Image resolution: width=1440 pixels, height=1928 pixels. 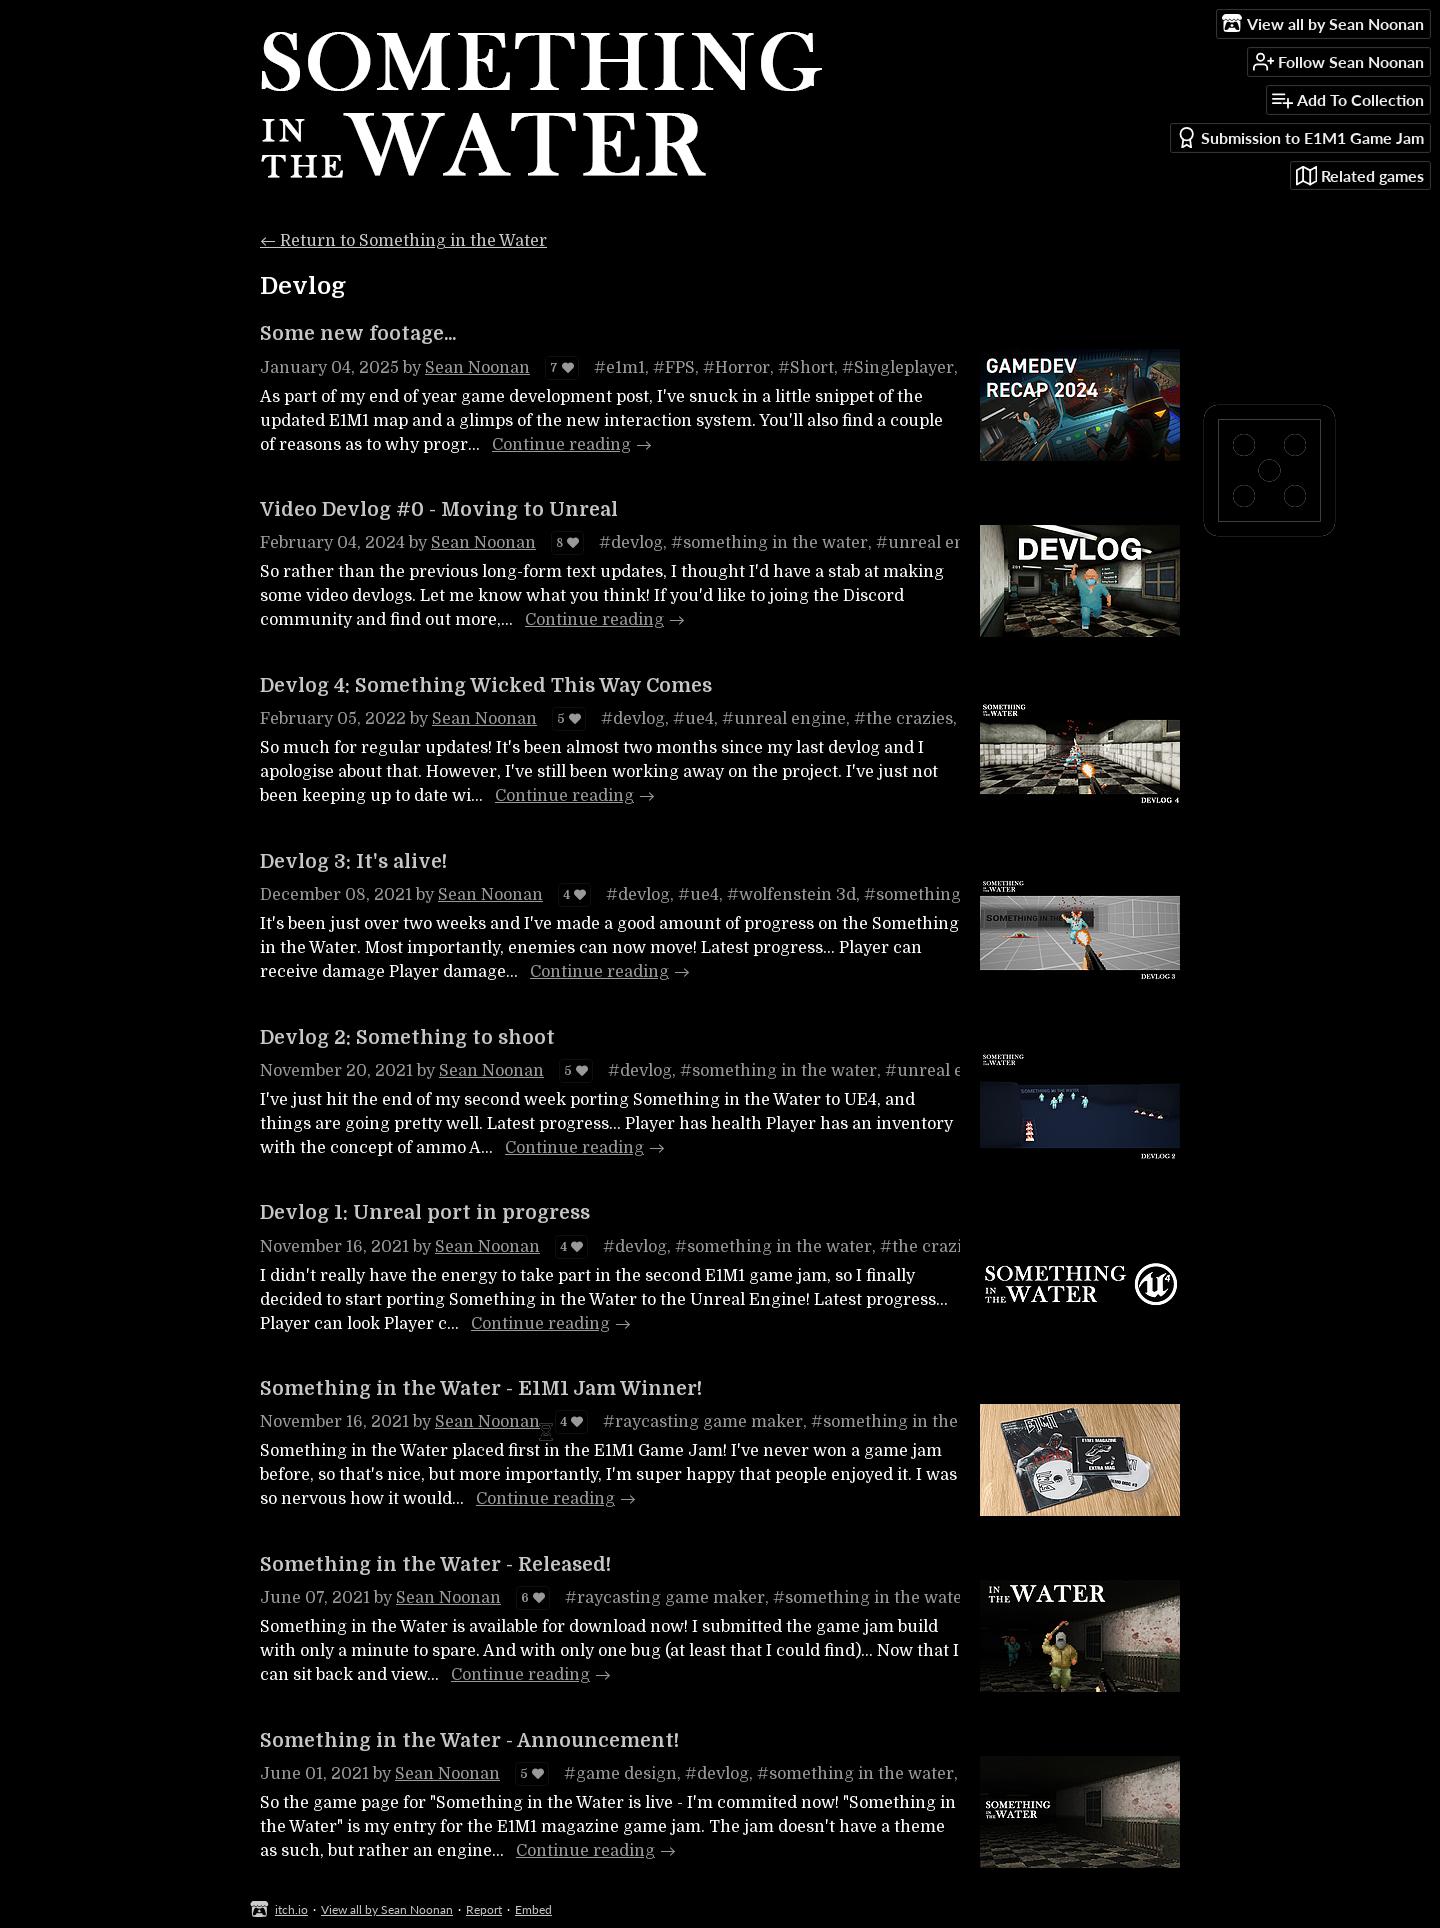 What do you see at coordinates (1269, 470) in the screenshot?
I see `randomize or shuffle content` at bounding box center [1269, 470].